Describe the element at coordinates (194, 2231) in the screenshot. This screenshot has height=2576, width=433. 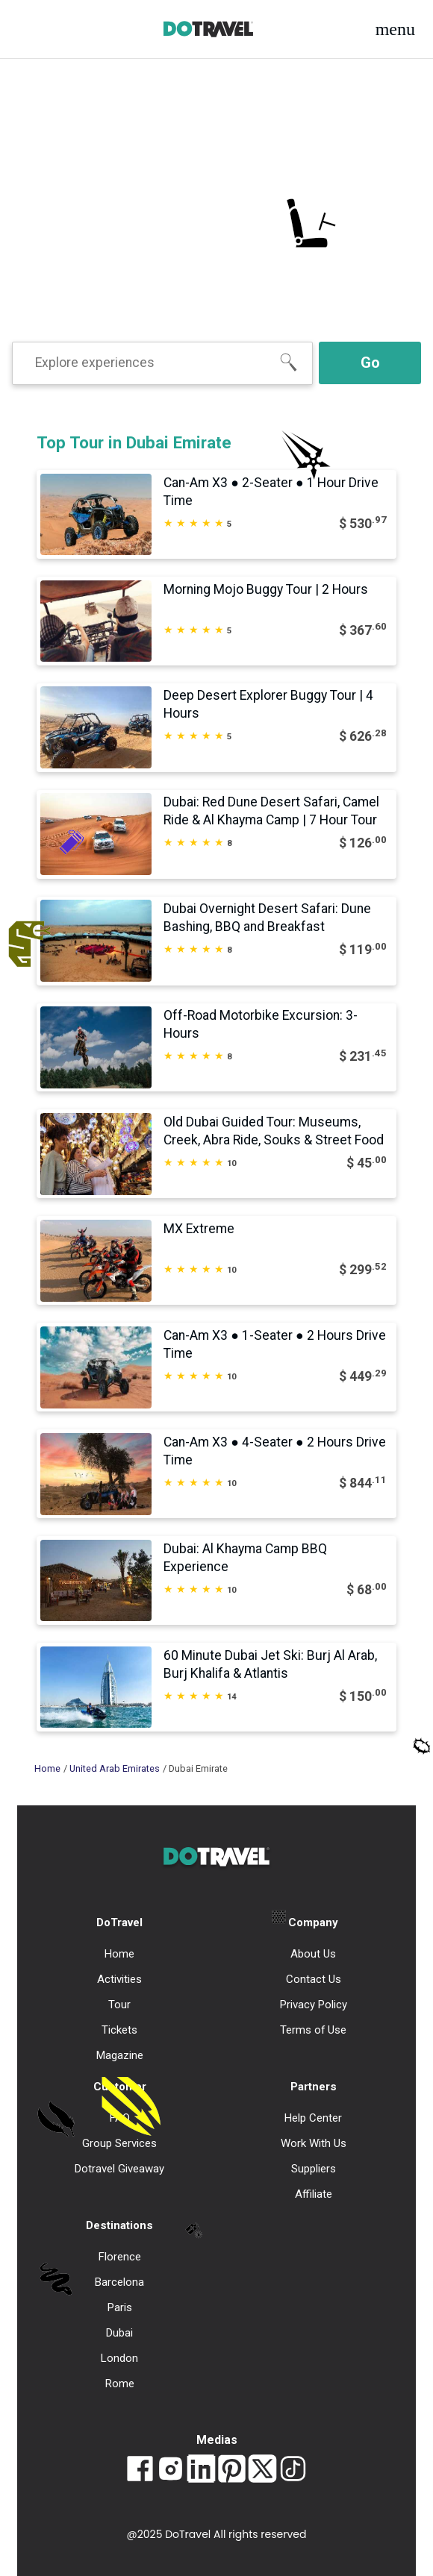
I see `use holy water item in game` at that location.